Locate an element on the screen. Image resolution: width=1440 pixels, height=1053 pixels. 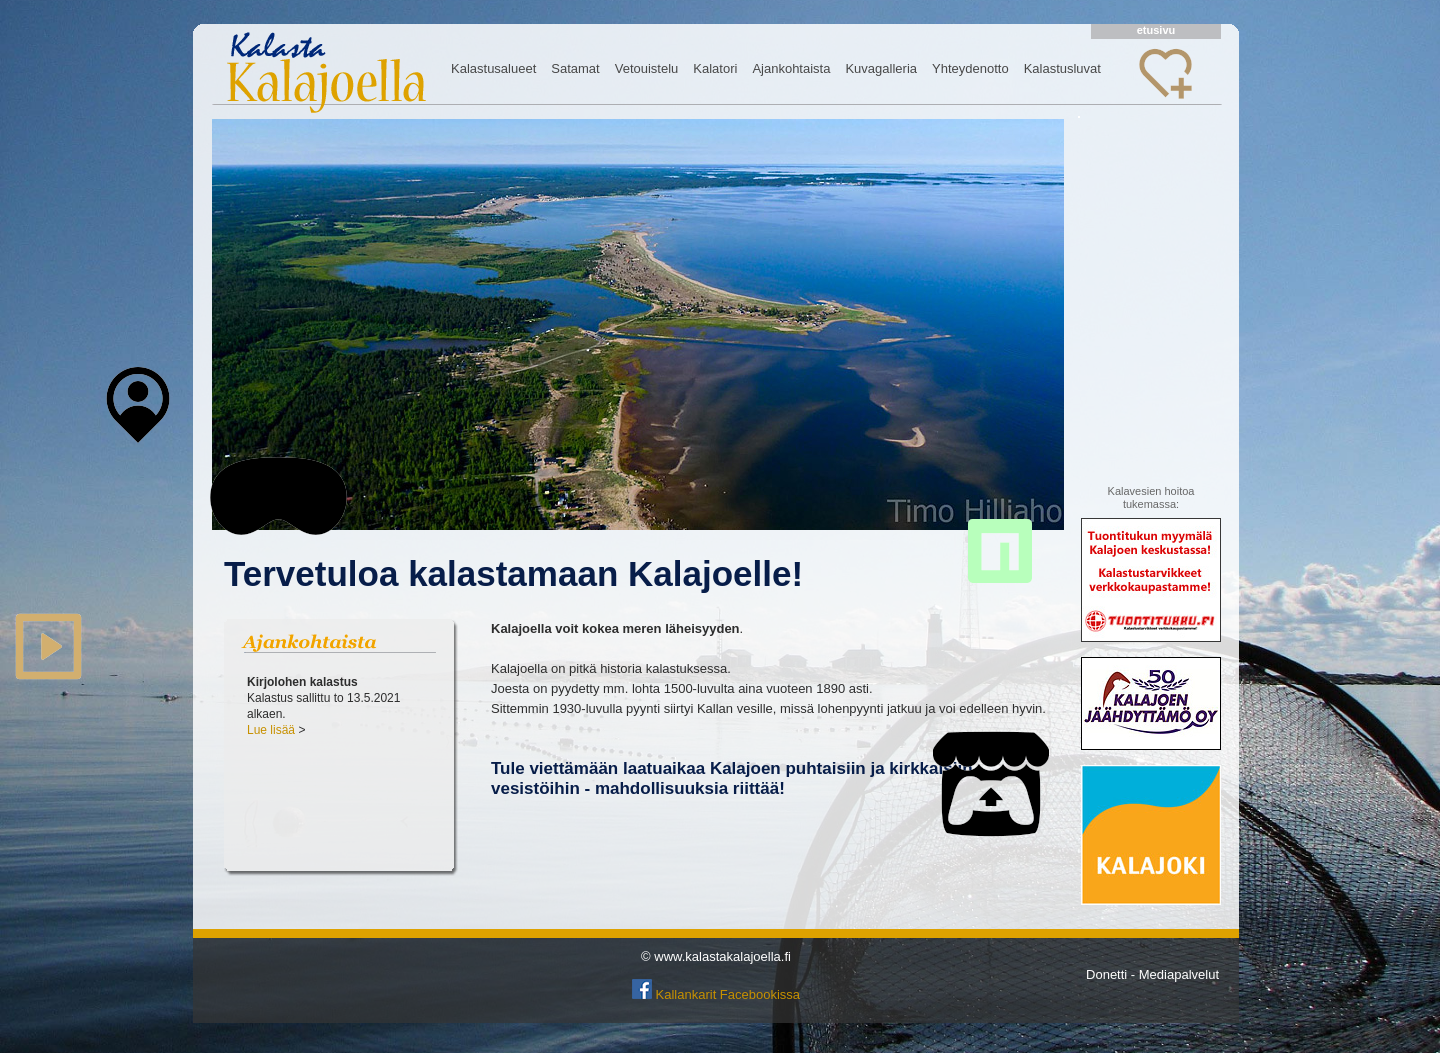
access virtual reality or immersive mode is located at coordinates (278, 494).